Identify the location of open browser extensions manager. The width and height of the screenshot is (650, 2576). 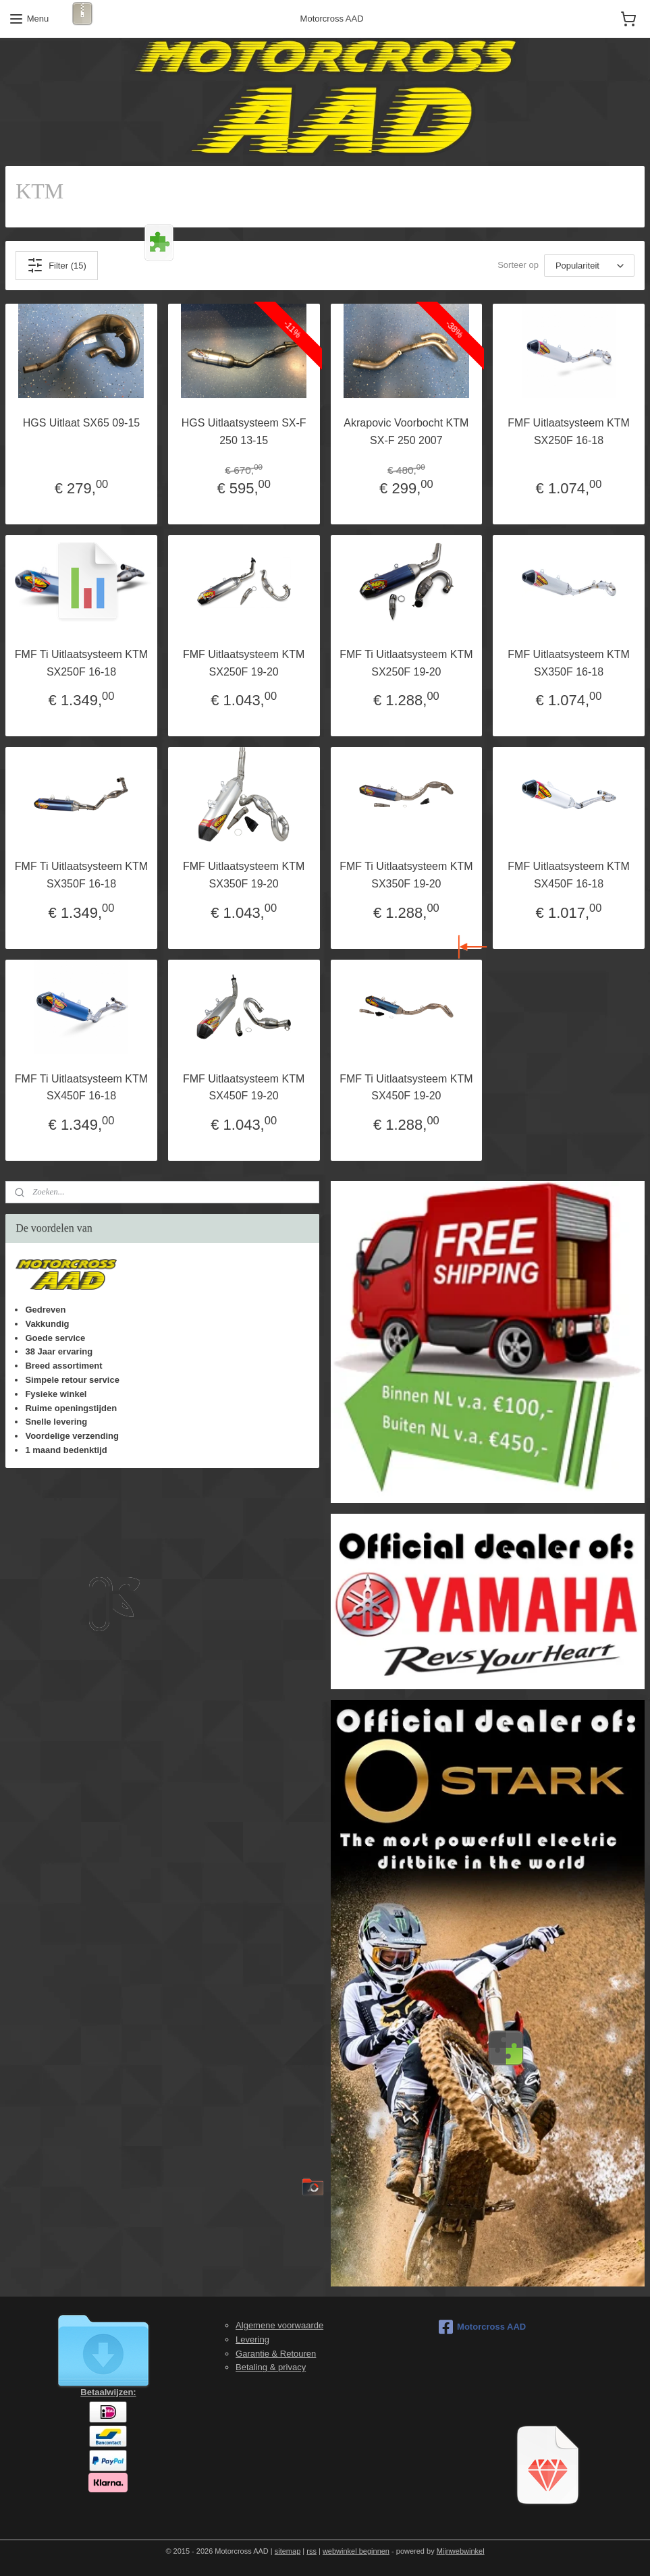
(506, 2048).